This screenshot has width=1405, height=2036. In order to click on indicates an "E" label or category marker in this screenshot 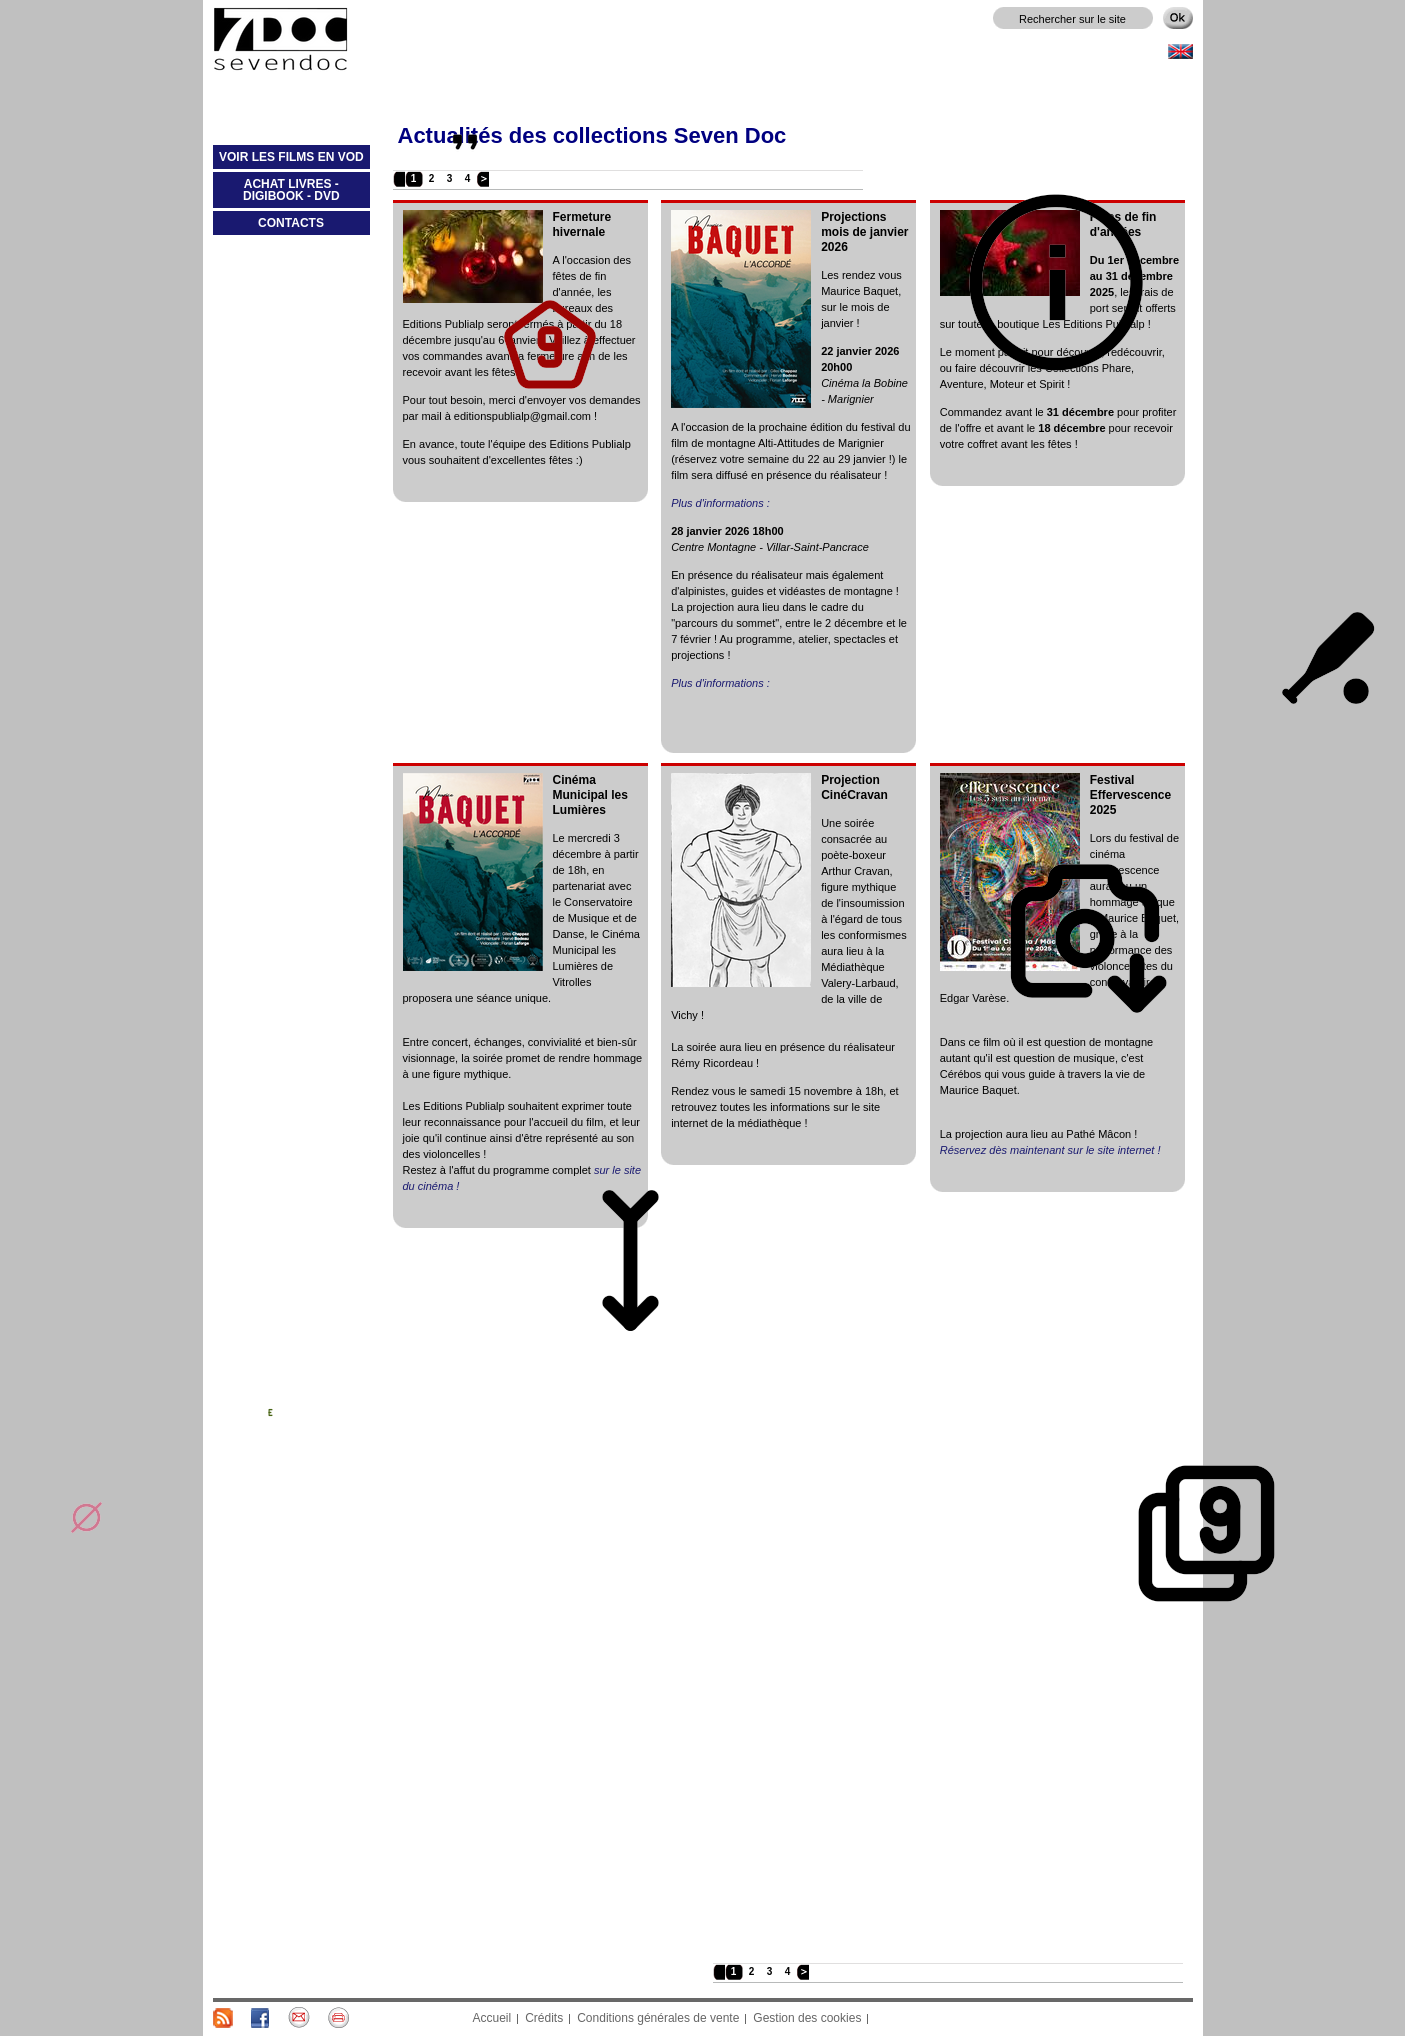, I will do `click(270, 1412)`.